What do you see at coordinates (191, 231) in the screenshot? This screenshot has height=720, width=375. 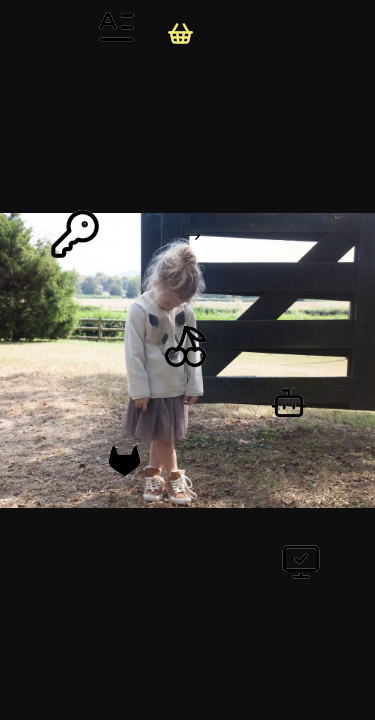 I see `redirect or forward content` at bounding box center [191, 231].